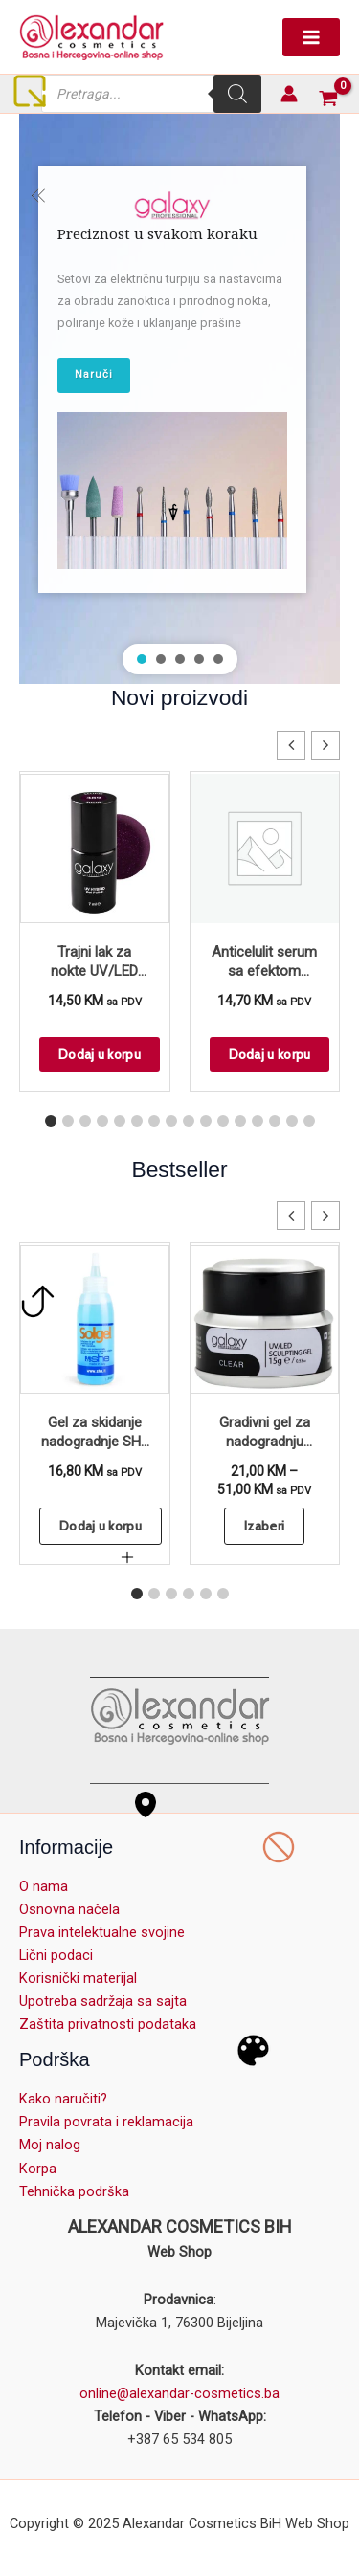 This screenshot has height=2576, width=359. What do you see at coordinates (127, 1557) in the screenshot?
I see `add a new item` at bounding box center [127, 1557].